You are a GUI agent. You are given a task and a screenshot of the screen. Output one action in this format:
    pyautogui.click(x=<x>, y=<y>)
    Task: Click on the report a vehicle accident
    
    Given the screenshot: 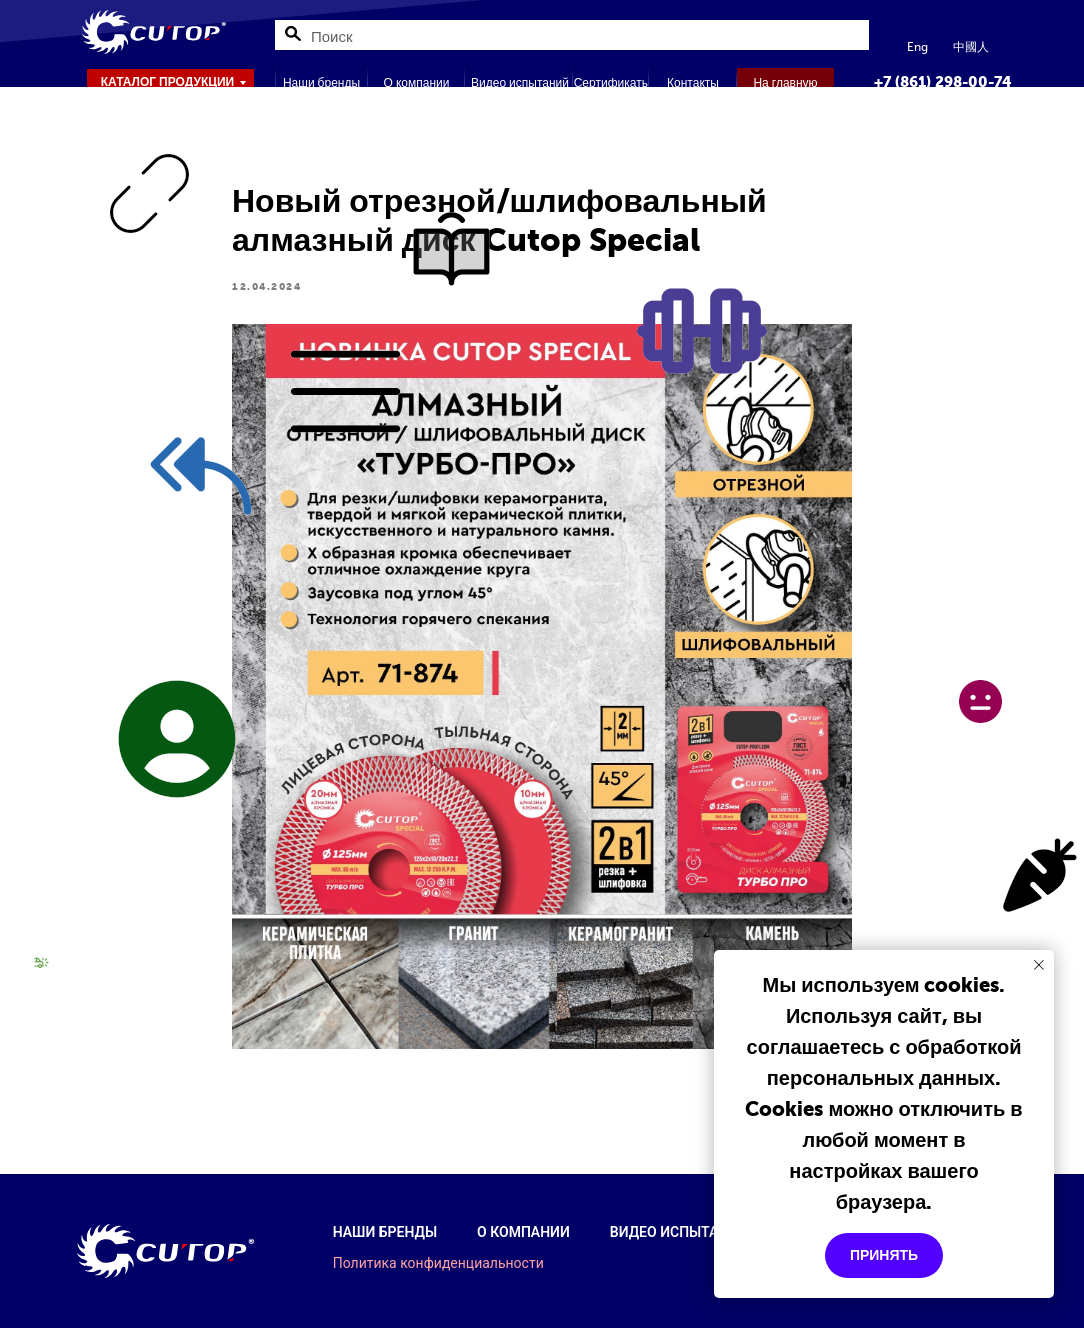 What is the action you would take?
    pyautogui.click(x=41, y=962)
    